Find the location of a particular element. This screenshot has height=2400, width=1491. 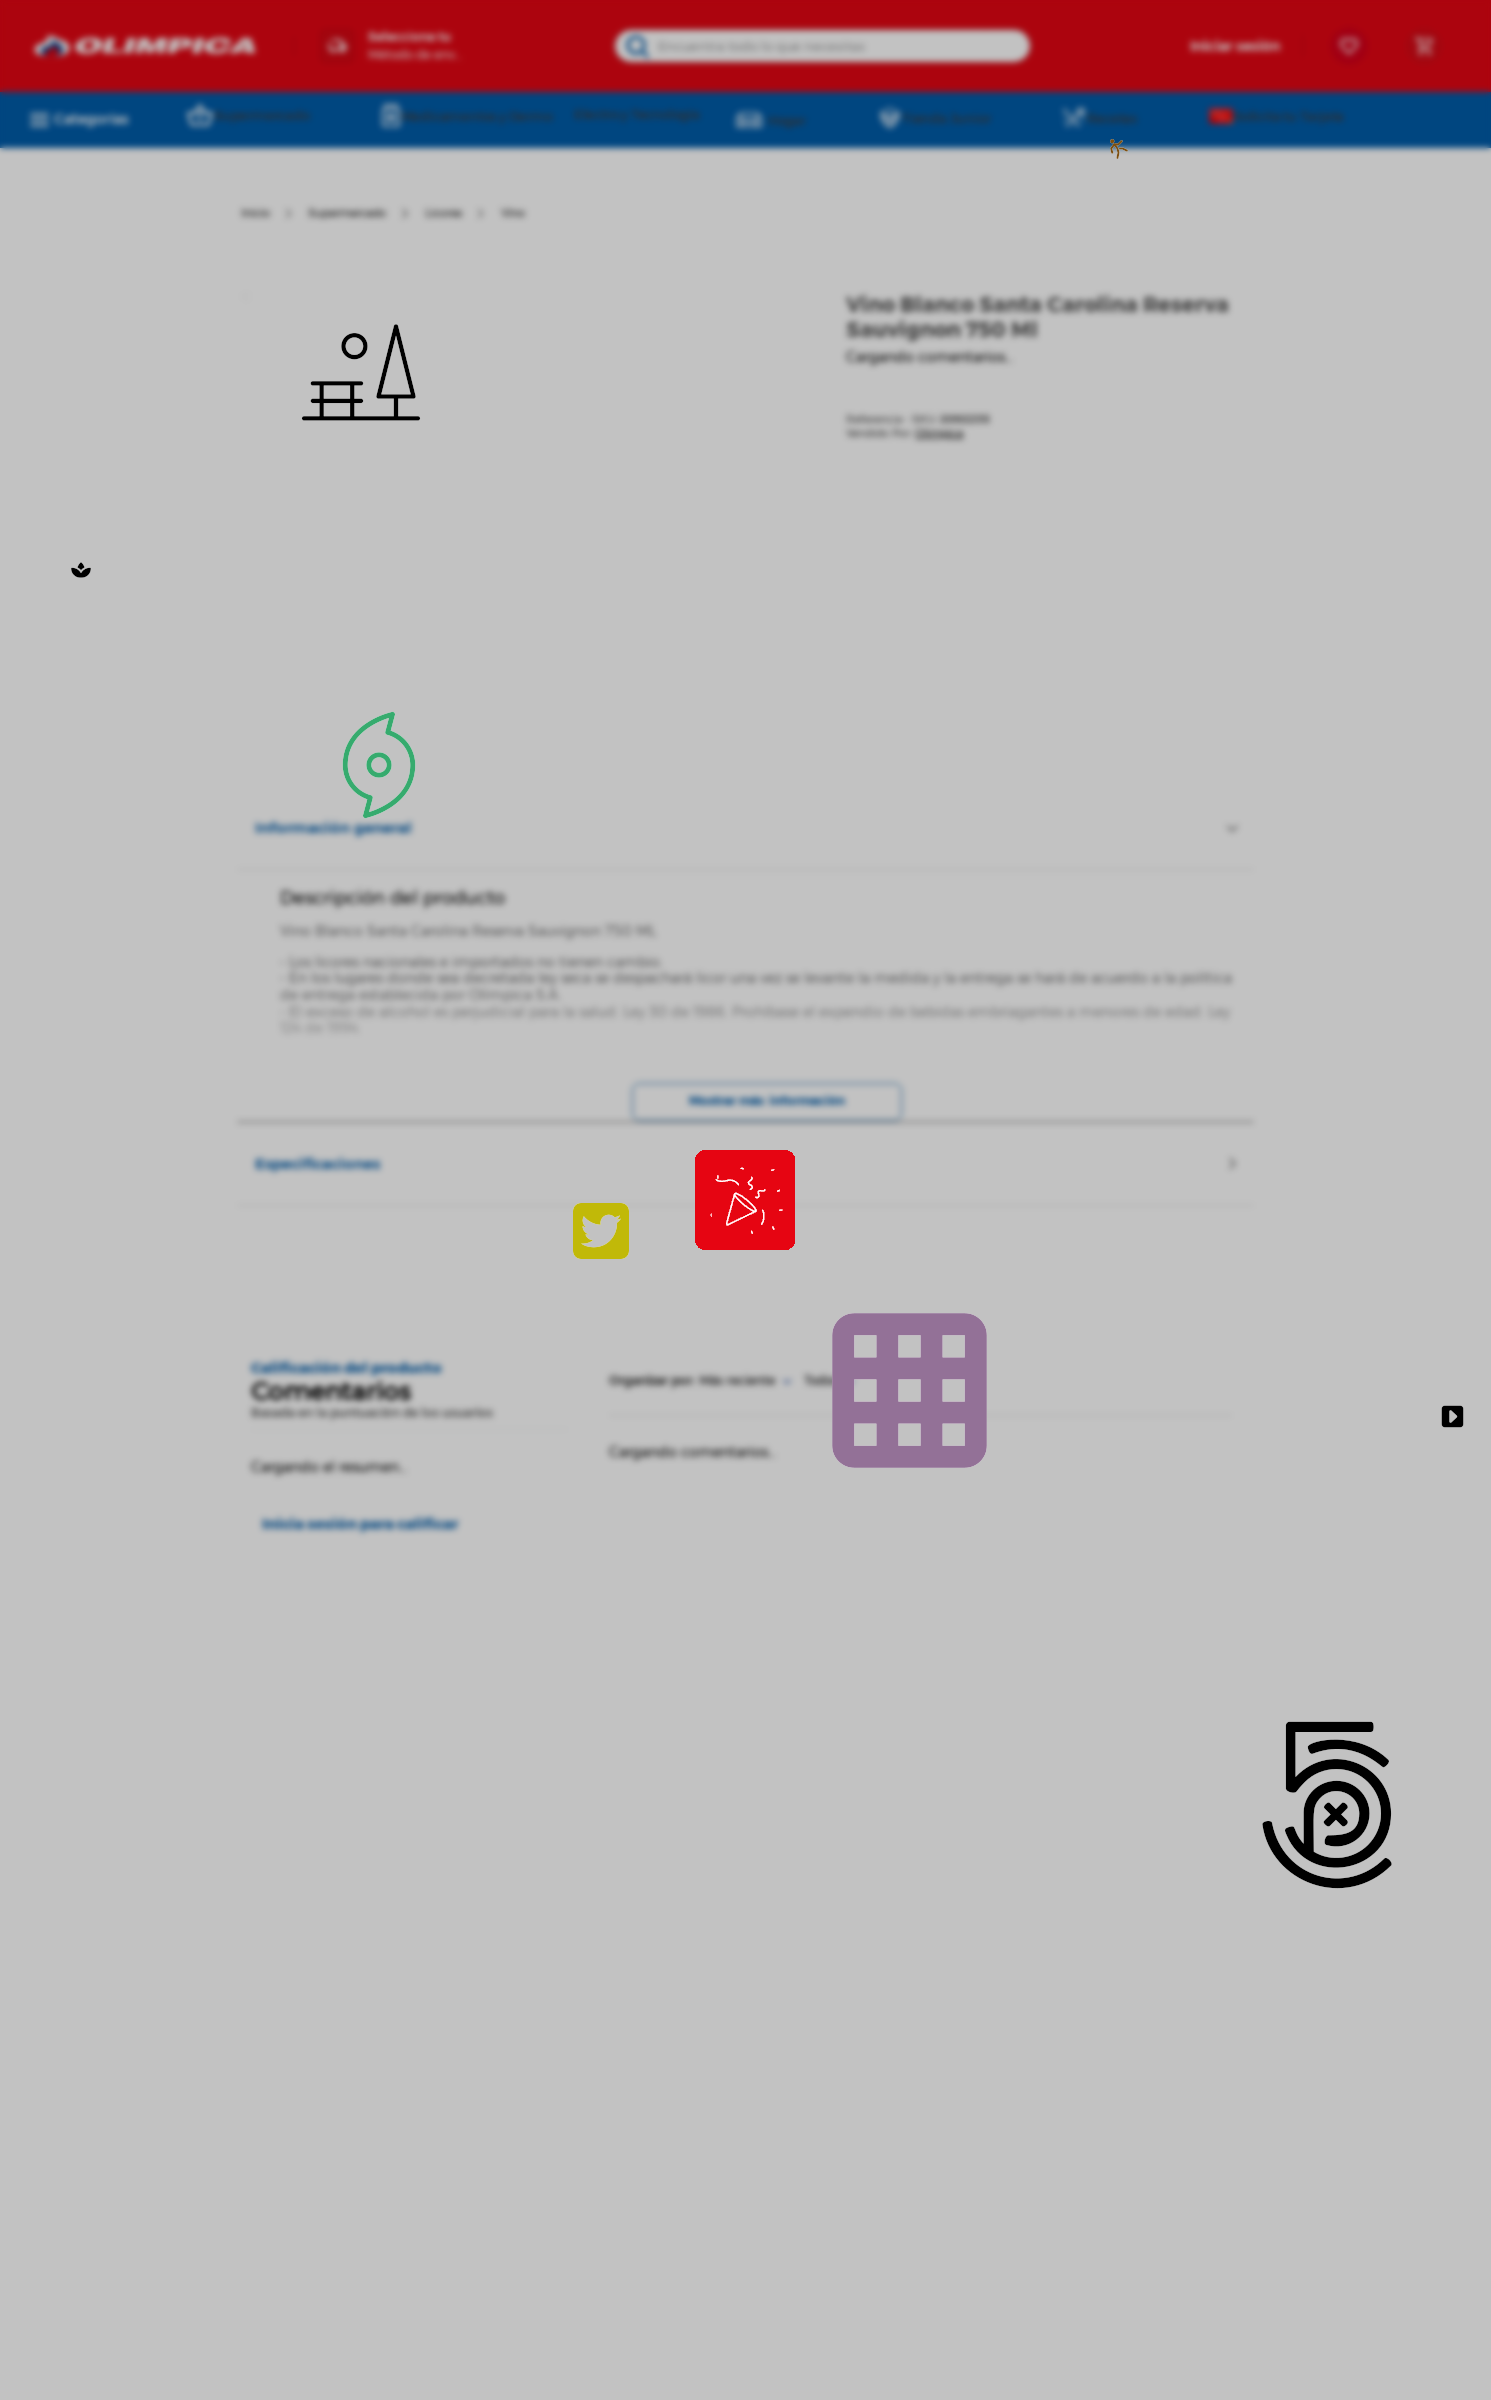

play media or start video is located at coordinates (1452, 1416).